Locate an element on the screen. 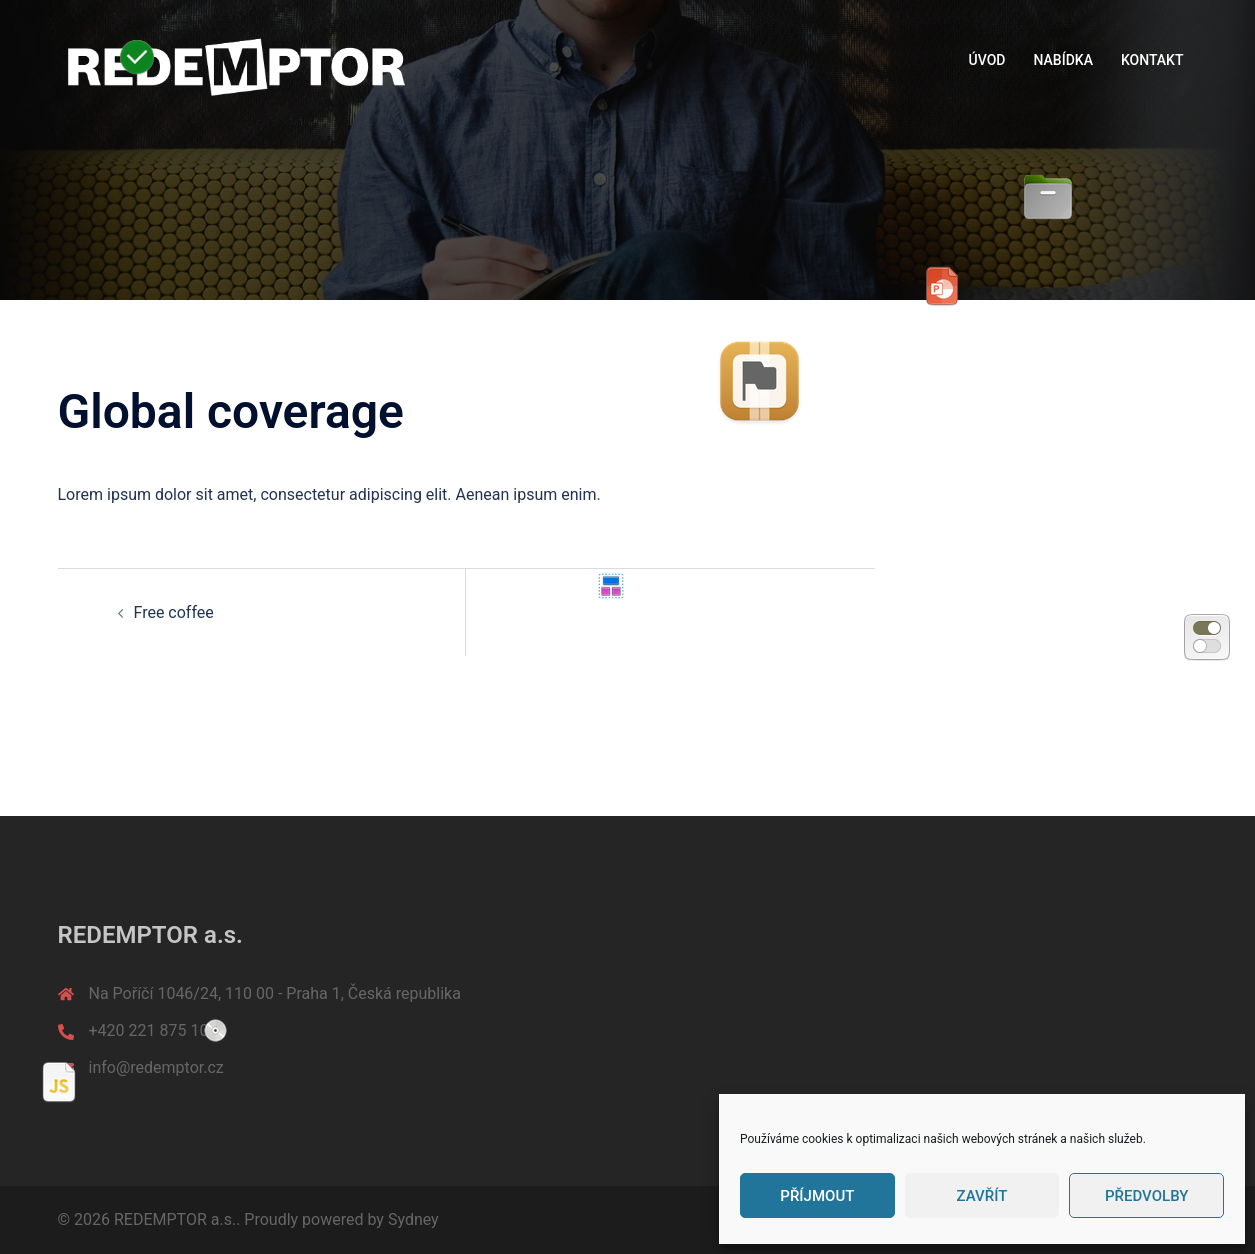  a javascript file in your file system is located at coordinates (59, 1082).